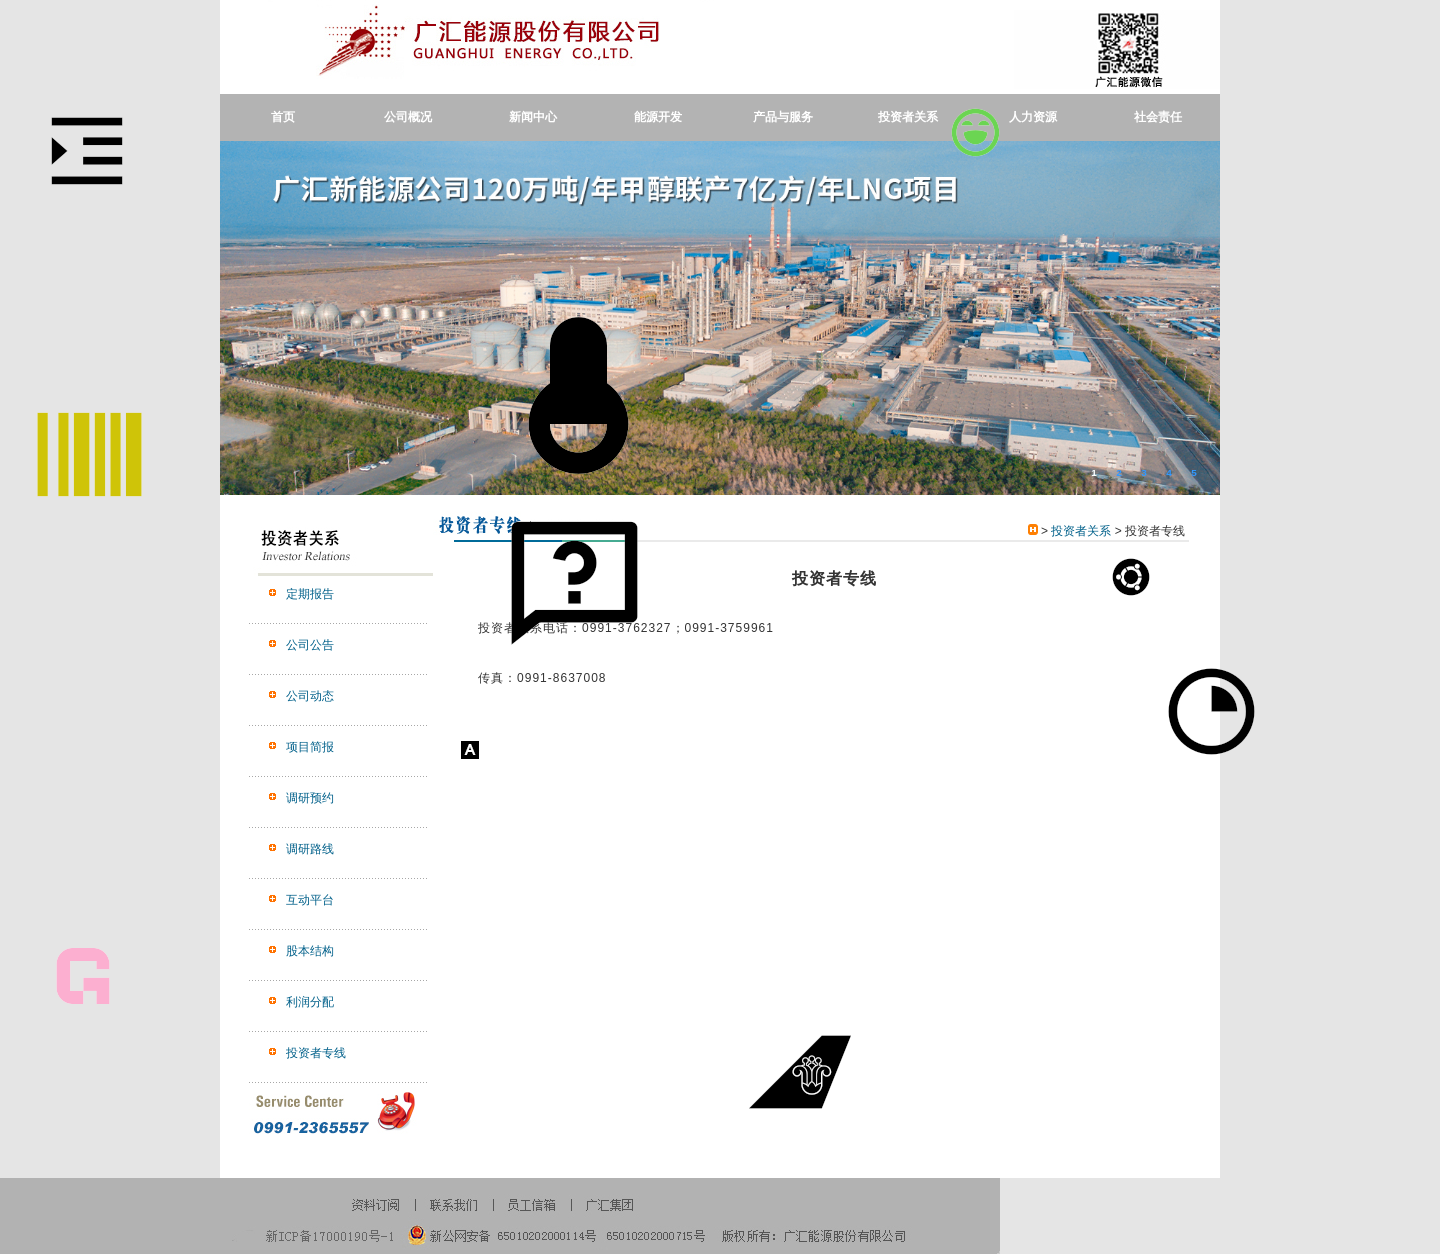 Image resolution: width=1440 pixels, height=1254 pixels. Describe the element at coordinates (87, 149) in the screenshot. I see `increase text indentation` at that location.